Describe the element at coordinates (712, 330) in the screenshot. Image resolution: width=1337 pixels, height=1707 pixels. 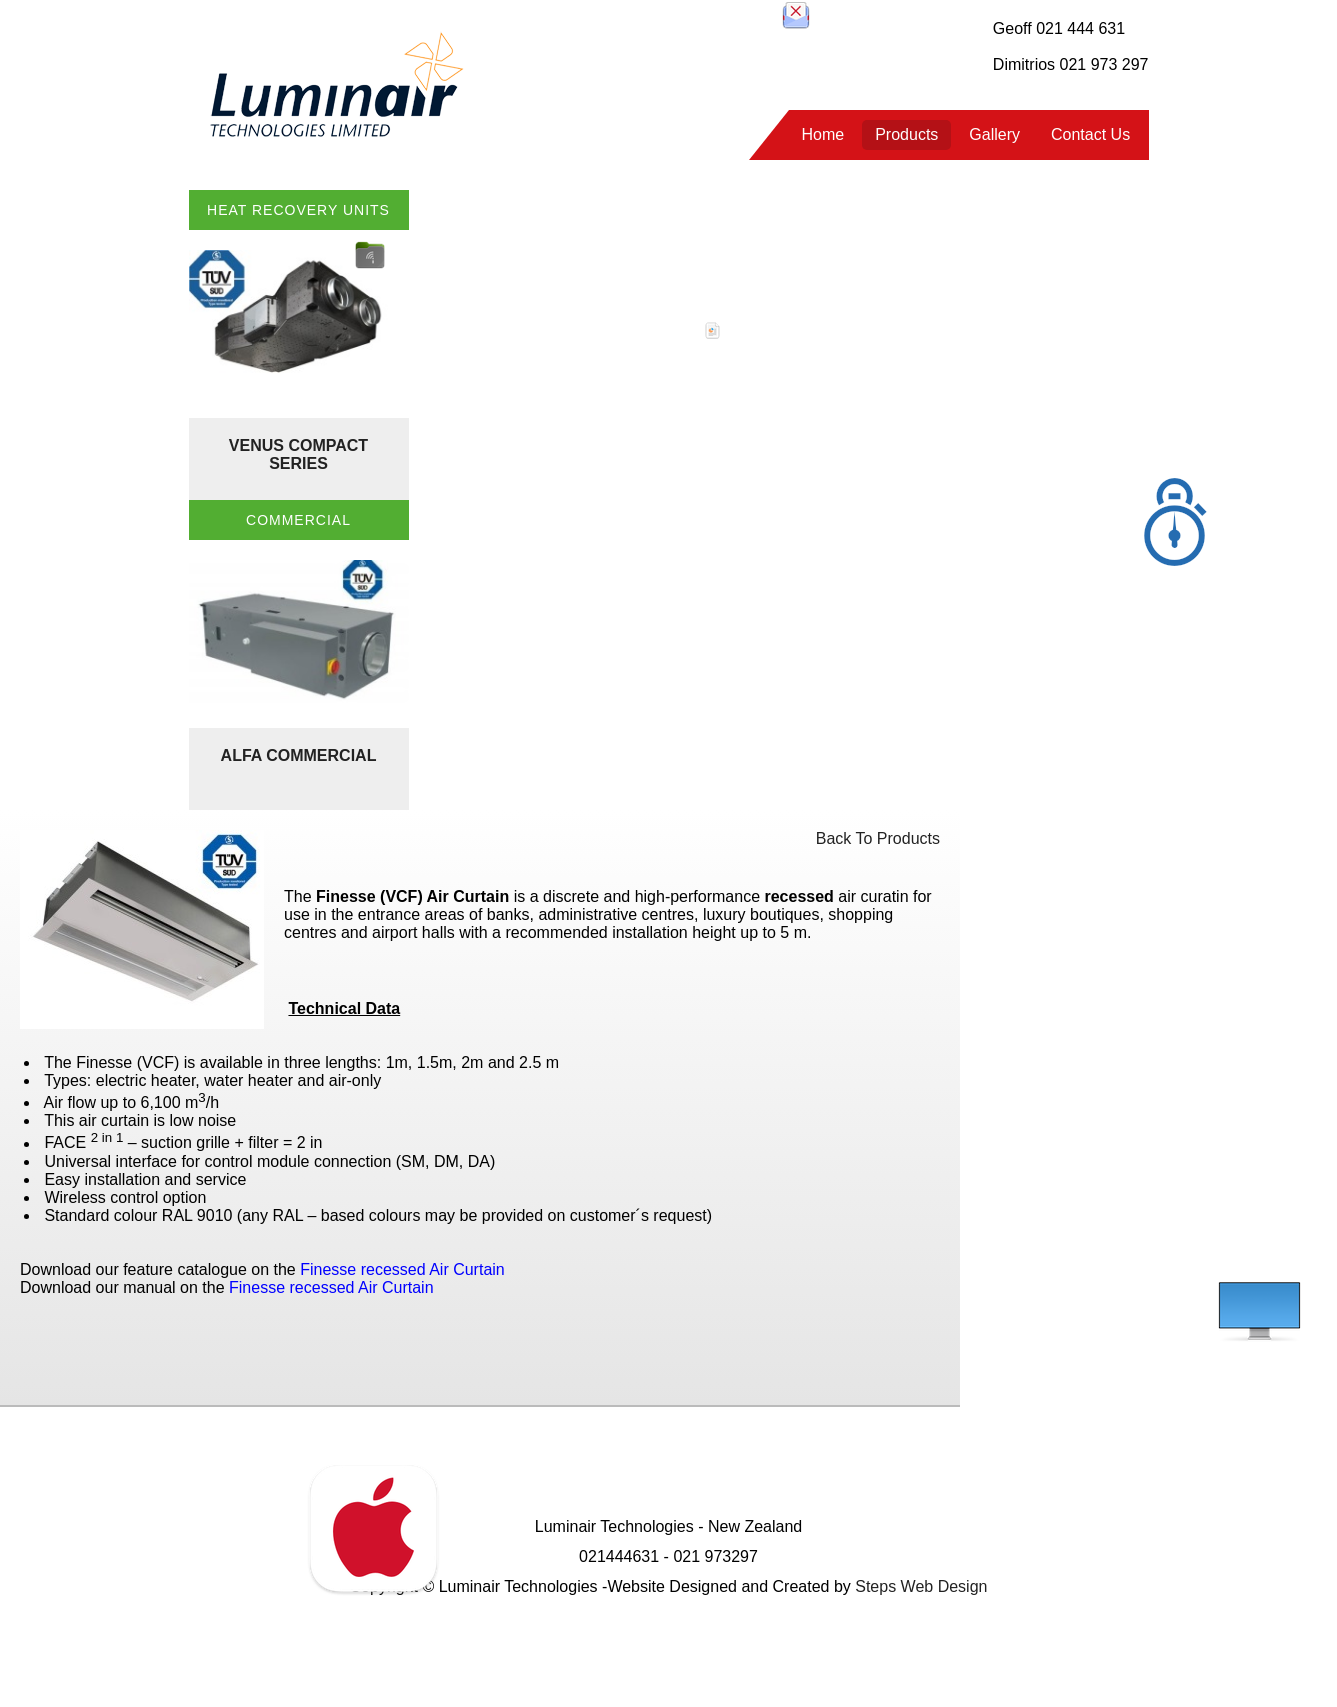
I see `open a presentation file` at that location.